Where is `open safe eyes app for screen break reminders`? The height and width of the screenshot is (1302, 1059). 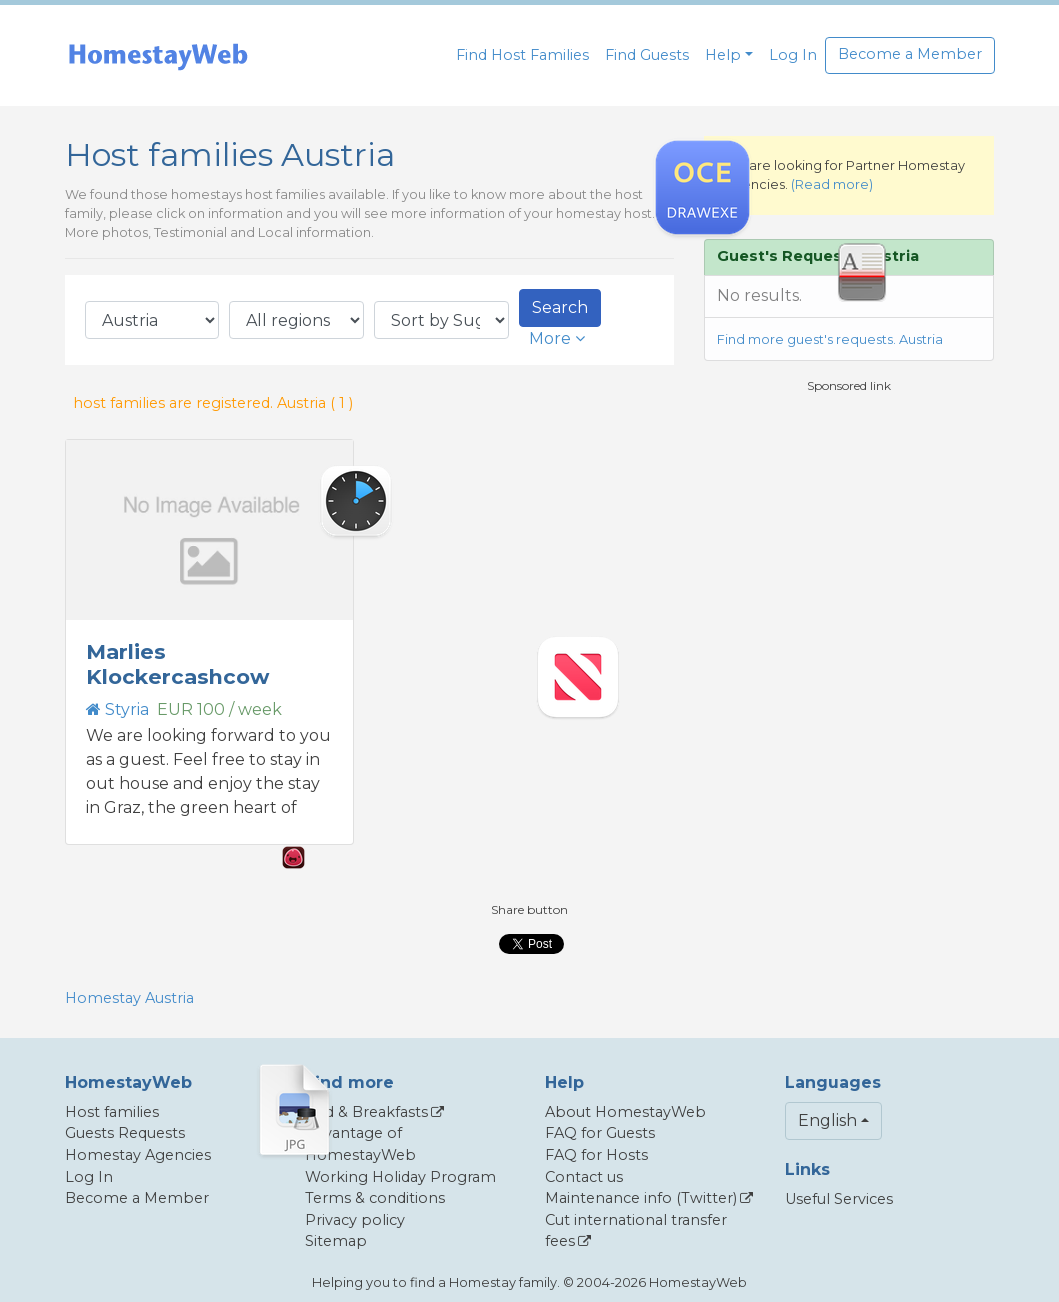 open safe eyes app for screen break reminders is located at coordinates (356, 501).